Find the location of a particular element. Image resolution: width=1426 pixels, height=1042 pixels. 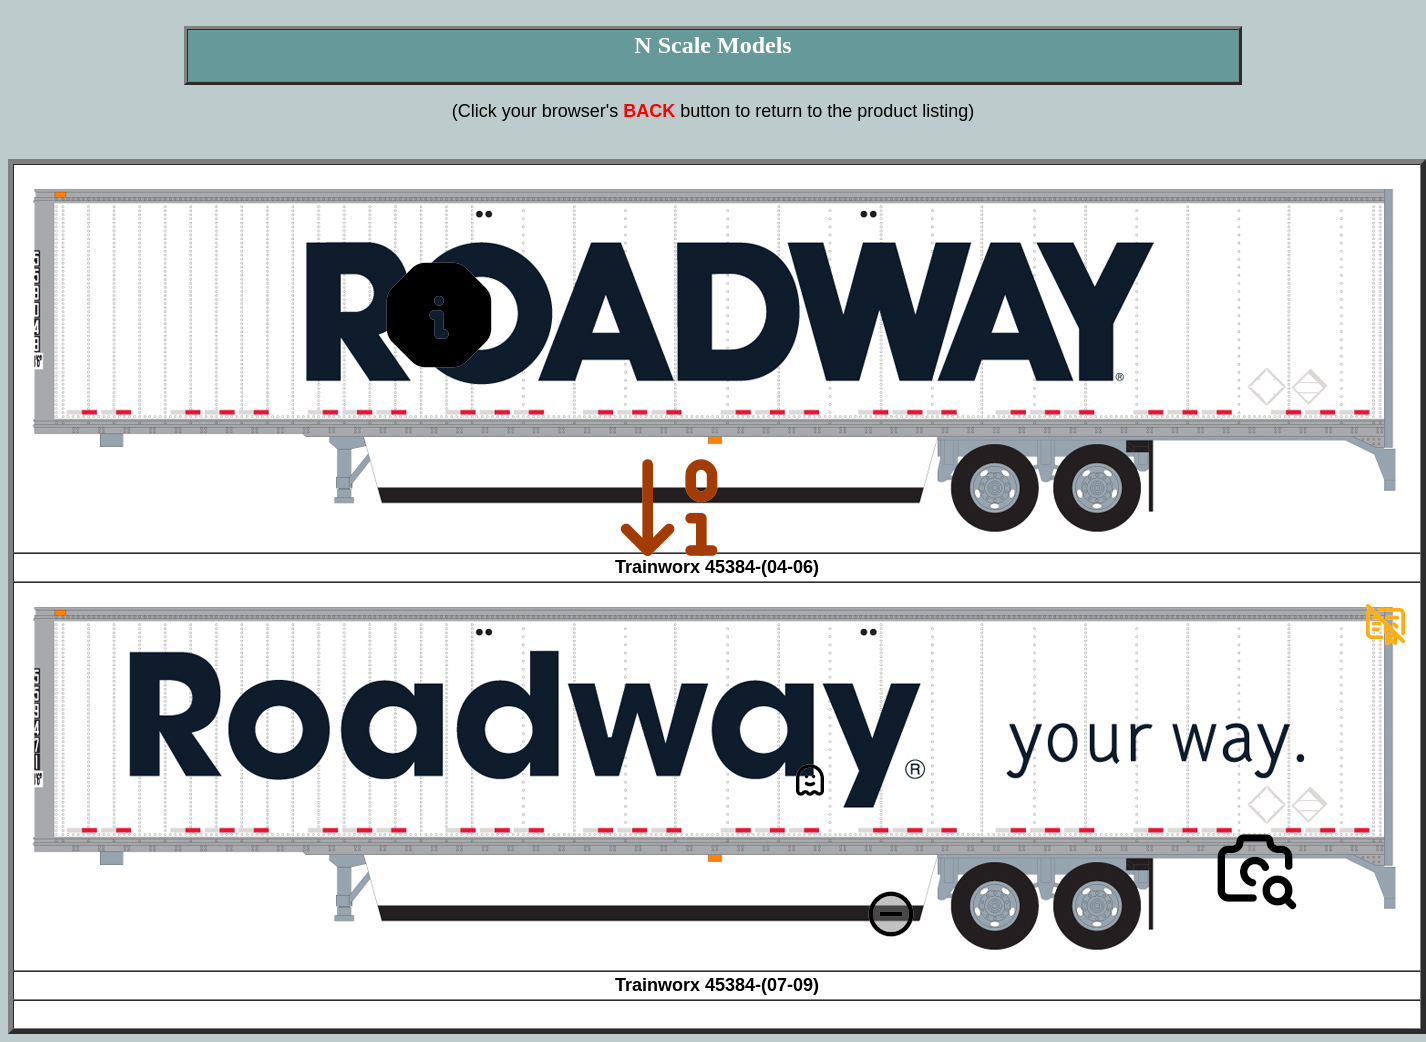

enable ghost mode or incognito browsing is located at coordinates (810, 780).